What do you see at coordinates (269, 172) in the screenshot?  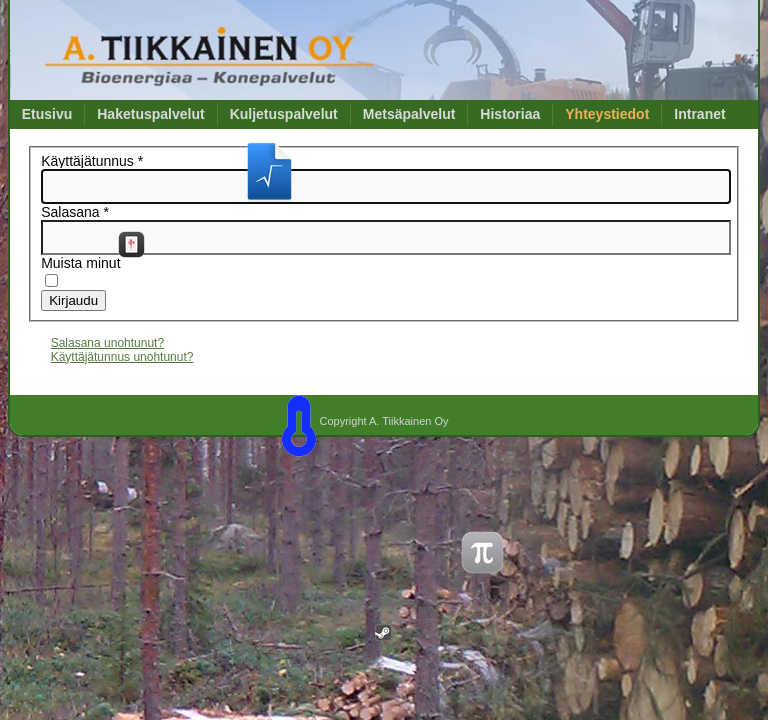 I see `a root data file or scientific dataset document` at bounding box center [269, 172].